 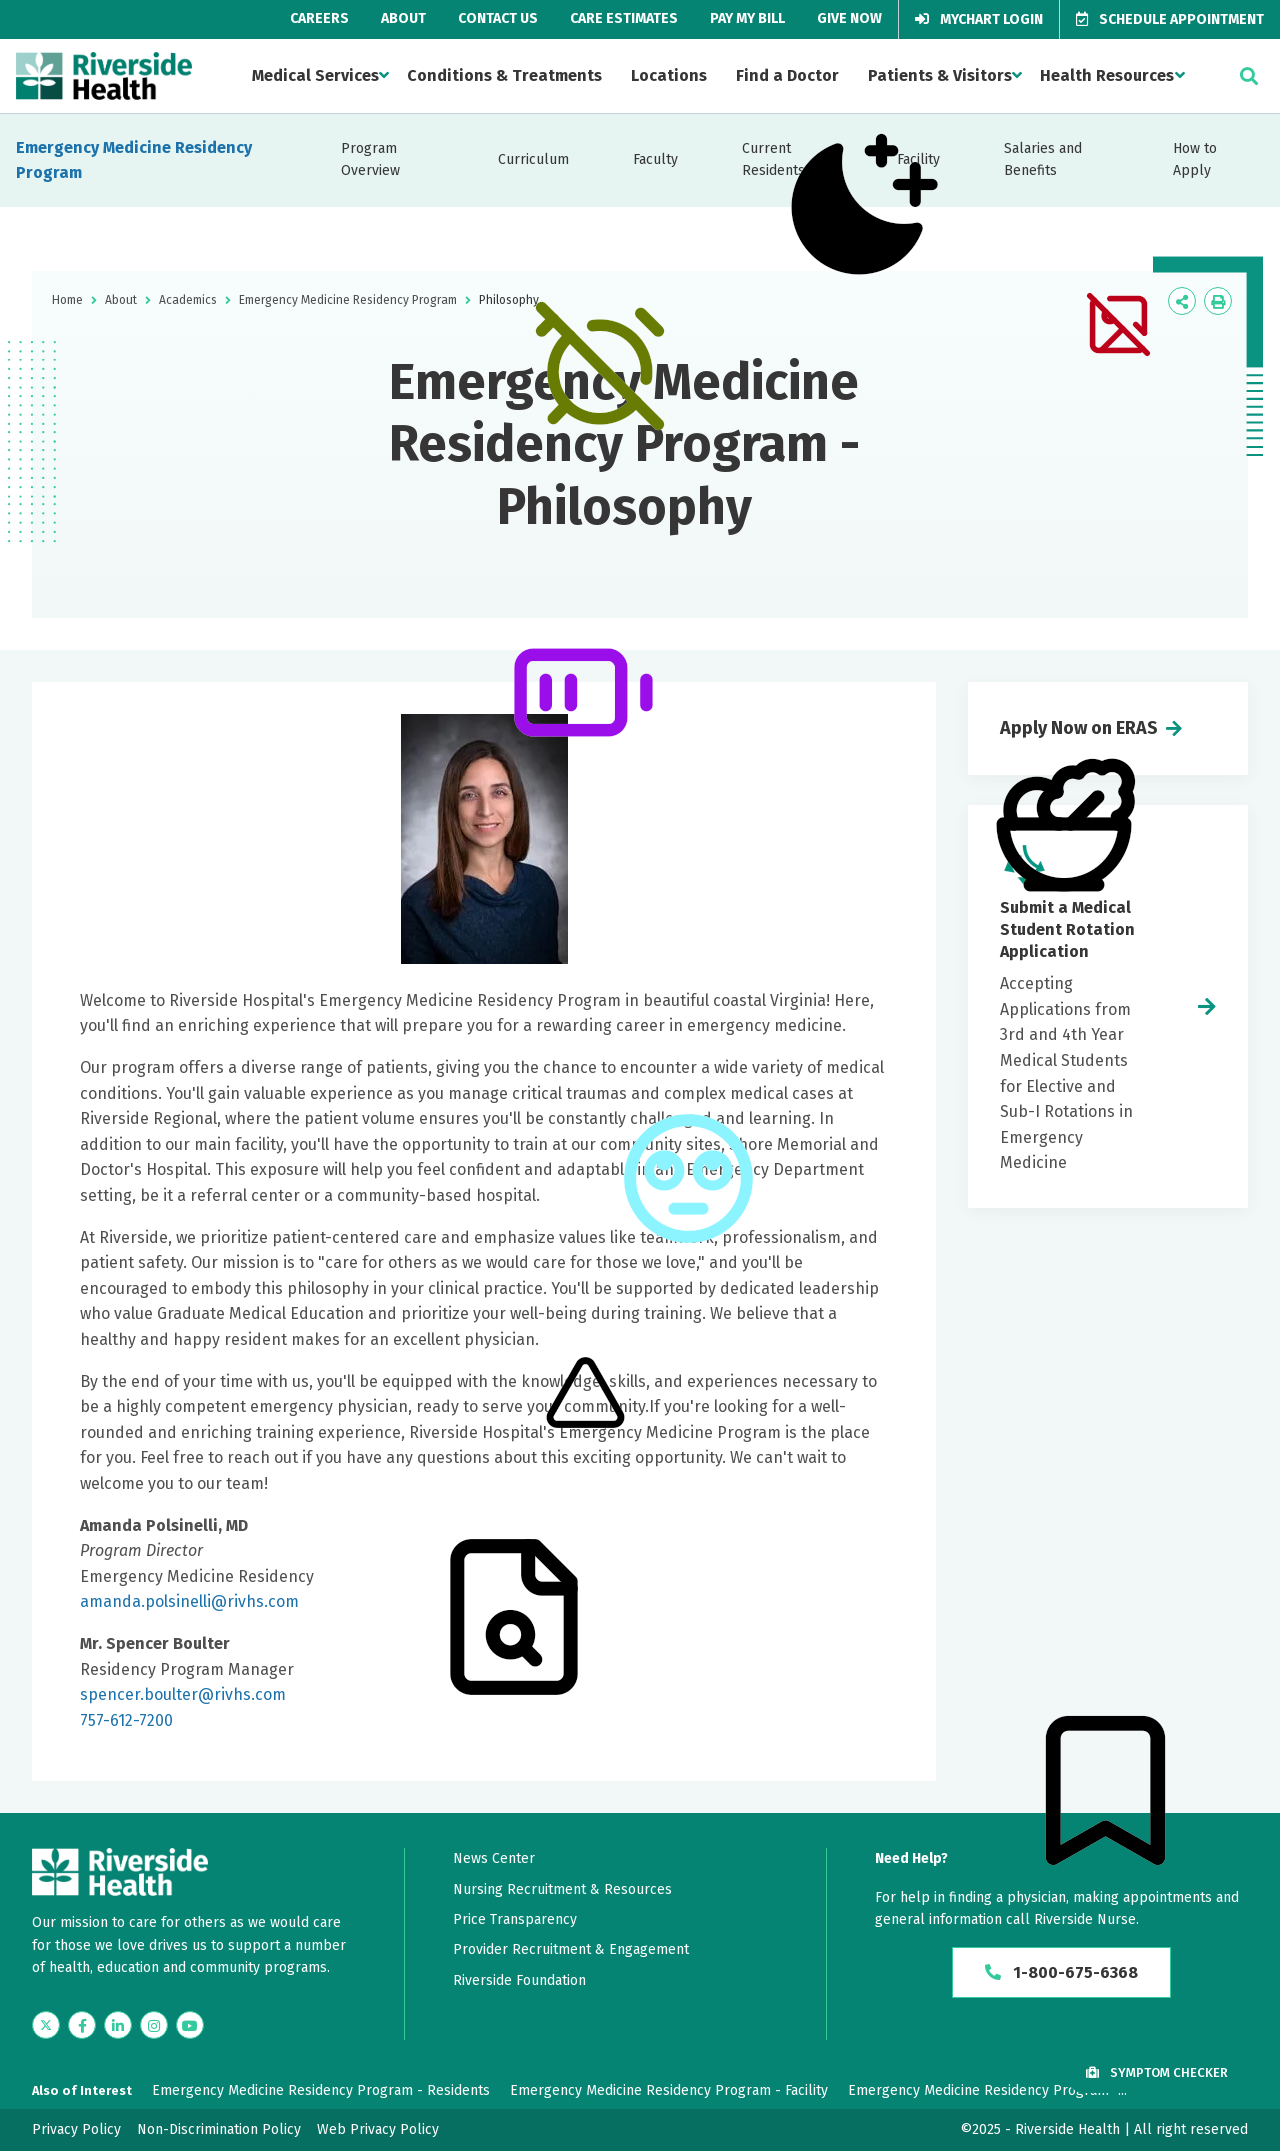 What do you see at coordinates (585, 1392) in the screenshot?
I see `play or start media content` at bounding box center [585, 1392].